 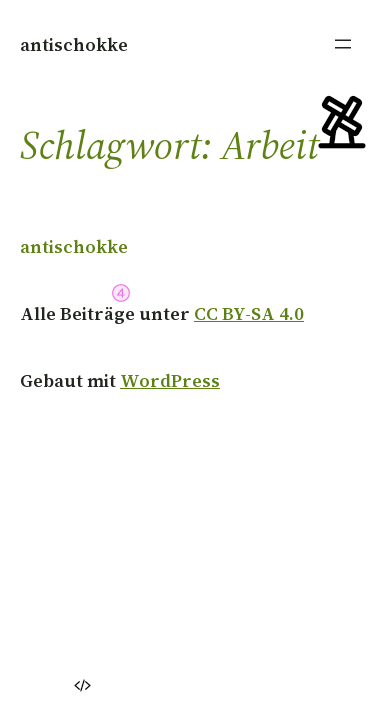 I want to click on indicates step four in a multi-step process, so click(x=121, y=293).